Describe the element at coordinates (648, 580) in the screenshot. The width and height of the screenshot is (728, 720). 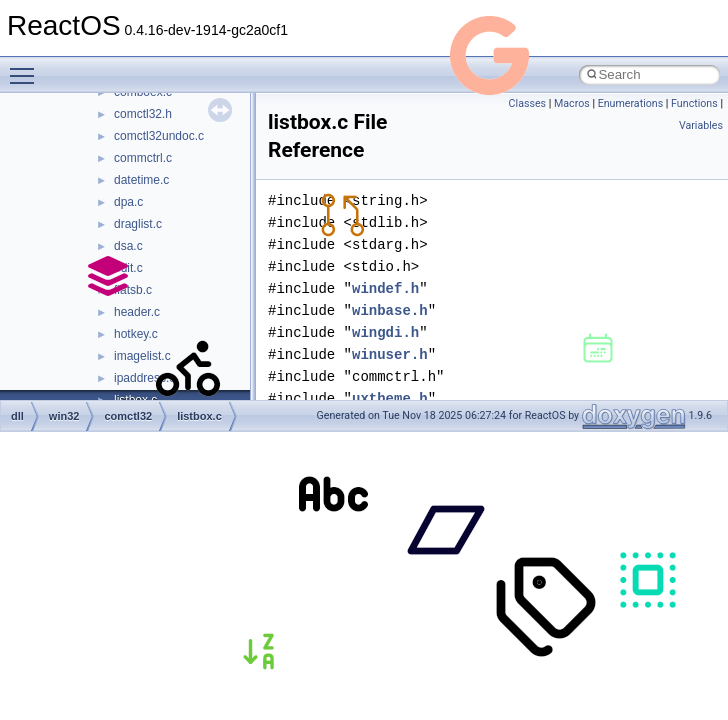
I see `select all items in the current view` at that location.